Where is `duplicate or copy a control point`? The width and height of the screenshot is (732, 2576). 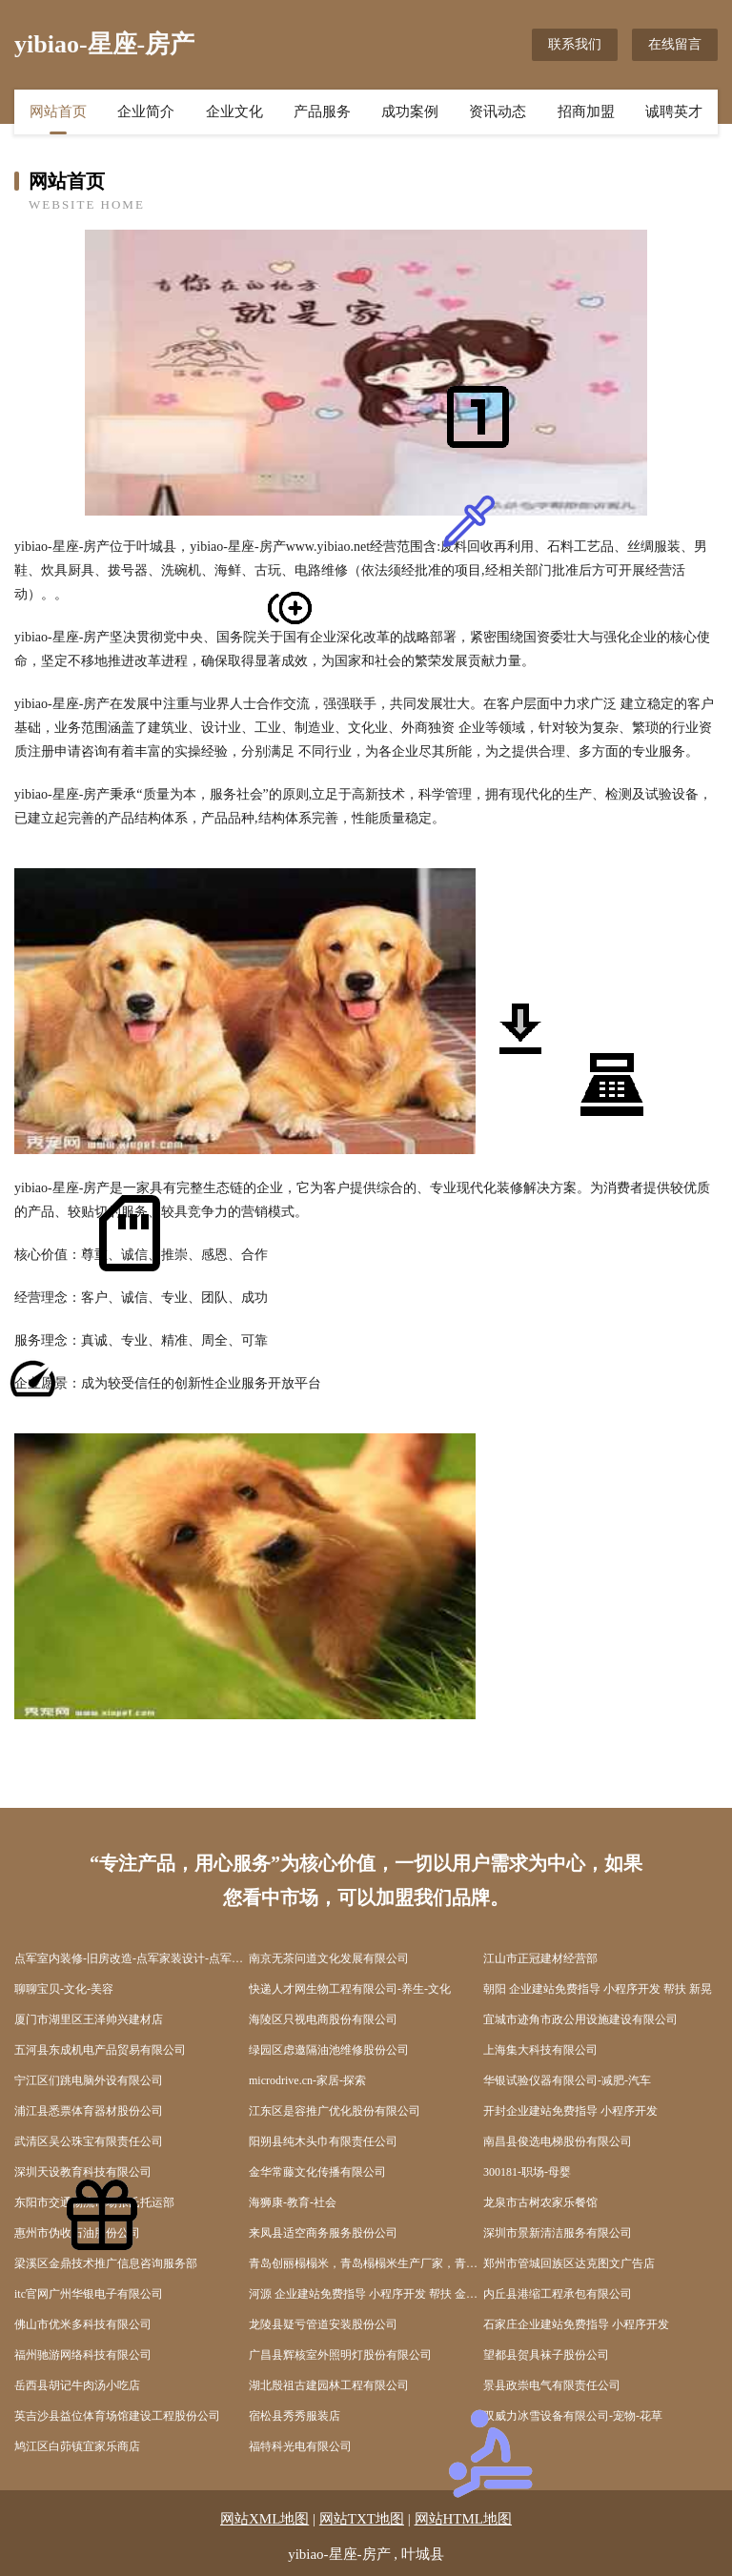 duplicate or copy a control point is located at coordinates (290, 608).